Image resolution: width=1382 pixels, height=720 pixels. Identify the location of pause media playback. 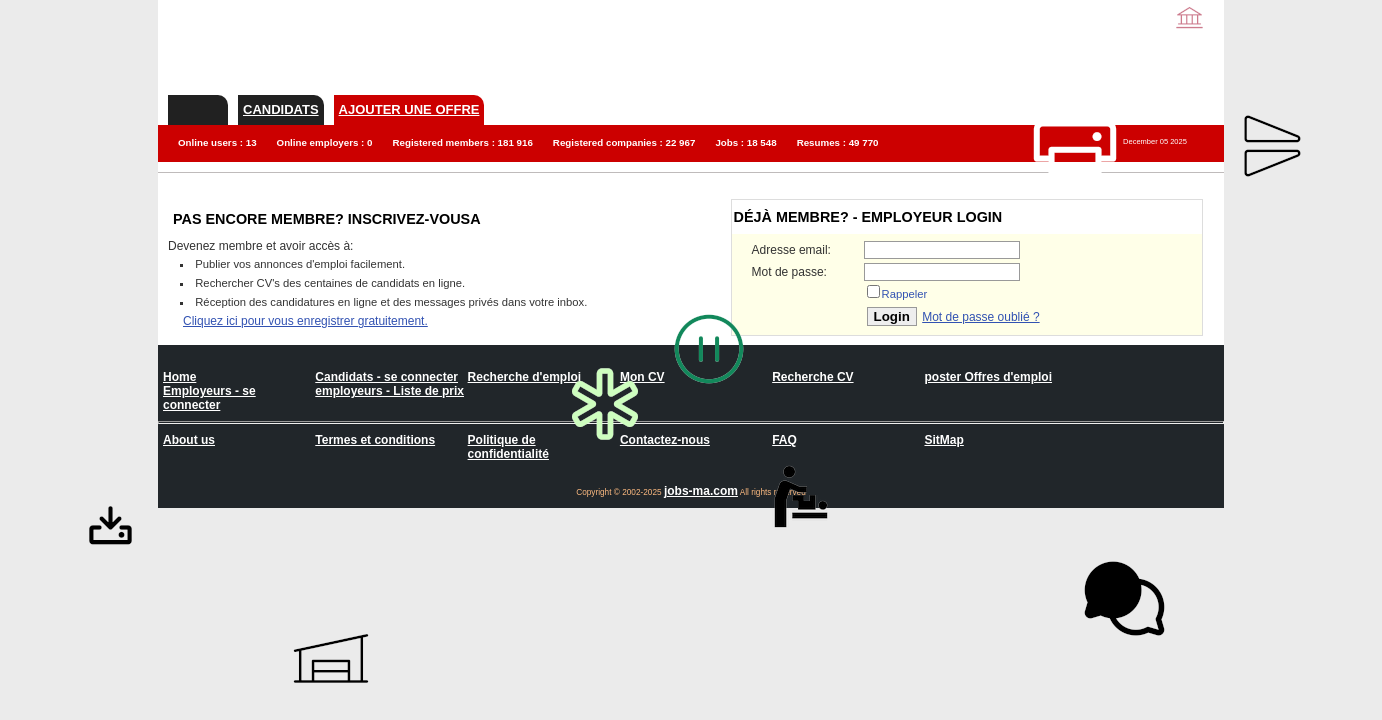
(709, 349).